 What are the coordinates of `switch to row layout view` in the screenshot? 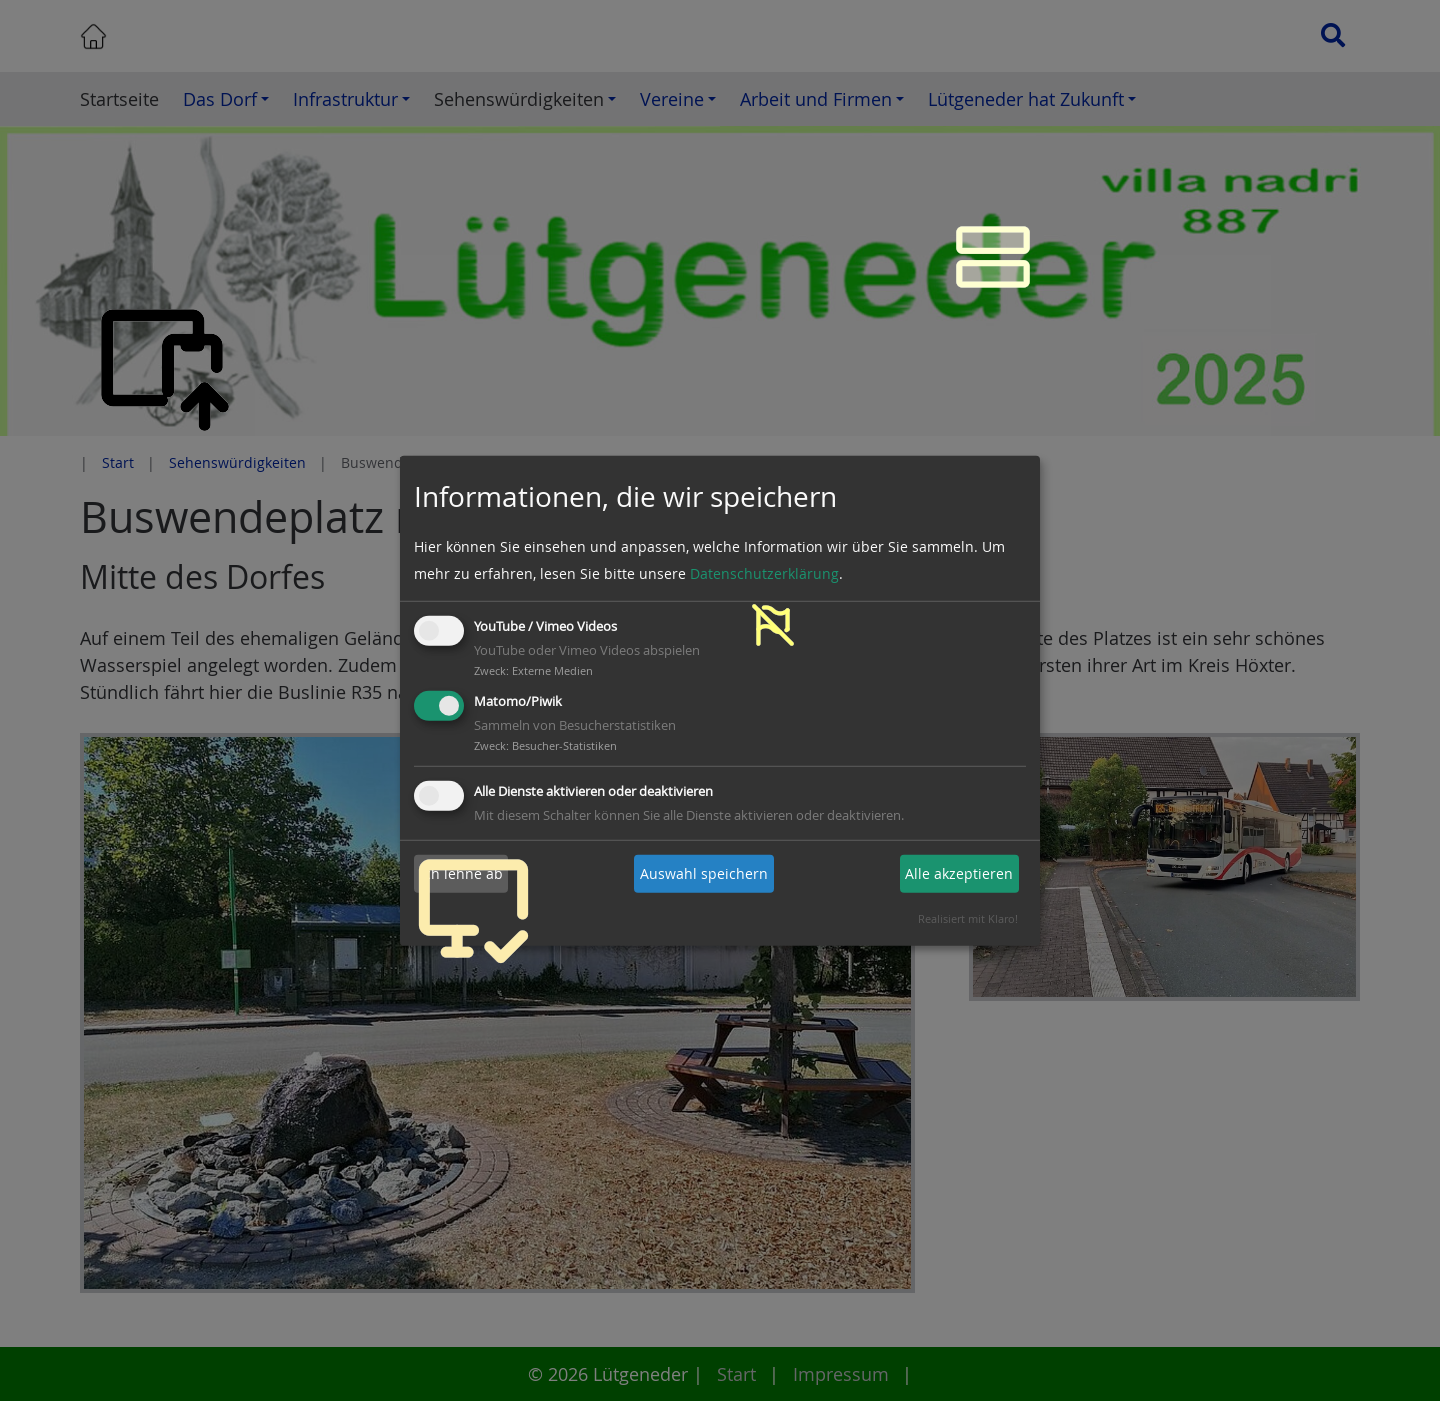 It's located at (993, 257).